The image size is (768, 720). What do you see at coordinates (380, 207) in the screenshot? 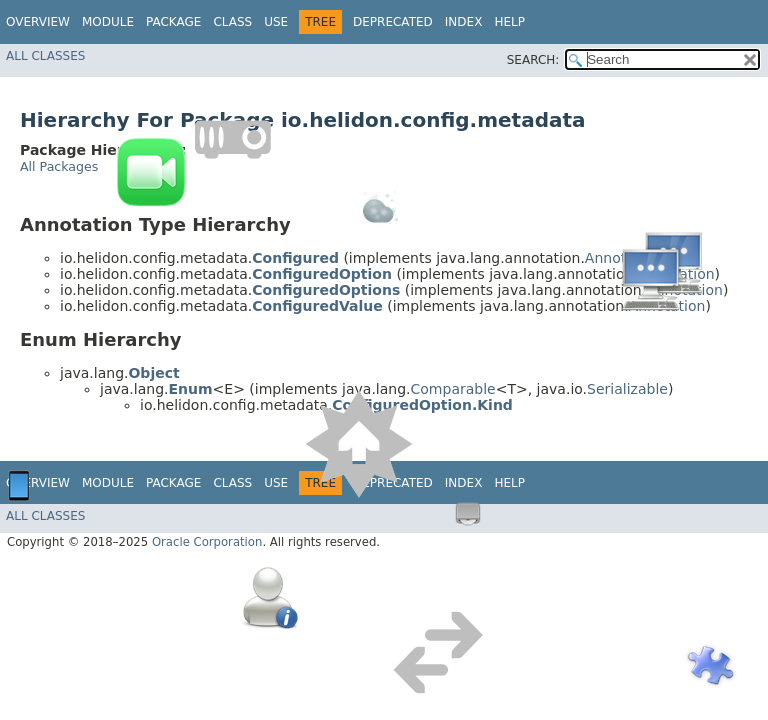
I see `indicates cloudy nighttime weather conditions` at bounding box center [380, 207].